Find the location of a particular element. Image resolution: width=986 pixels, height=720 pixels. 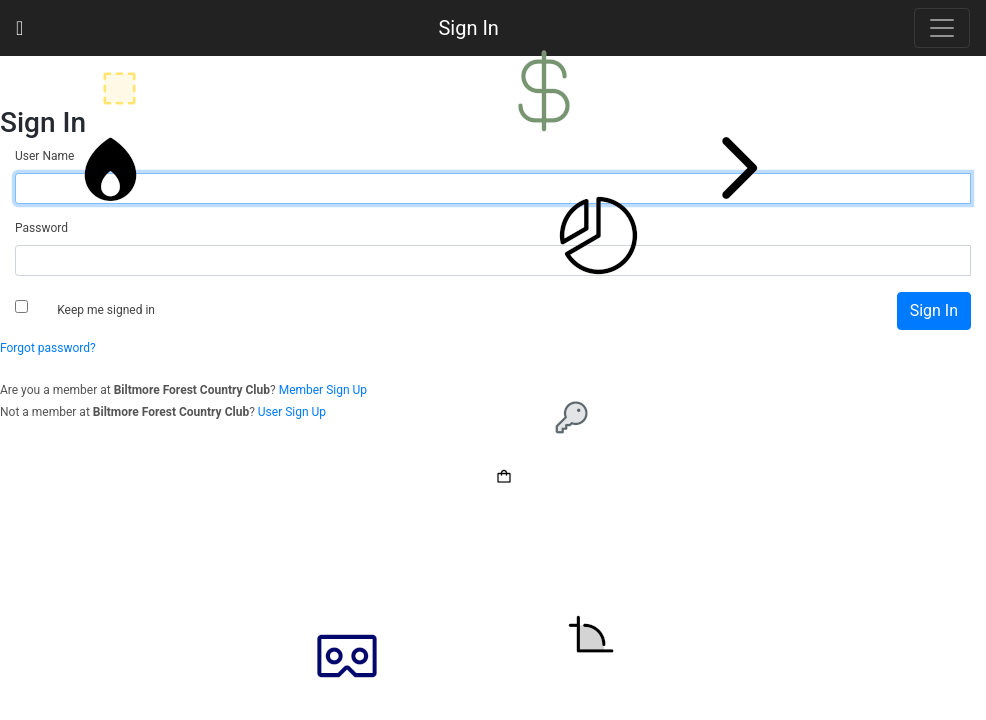

indicates trending or hot content is located at coordinates (110, 170).